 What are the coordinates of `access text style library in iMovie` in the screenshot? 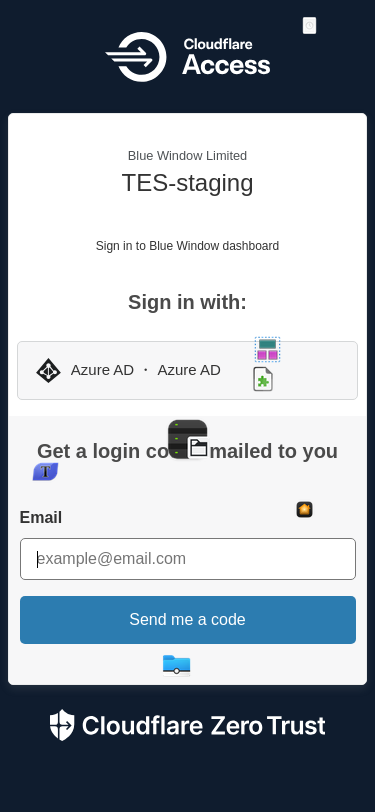 It's located at (45, 471).